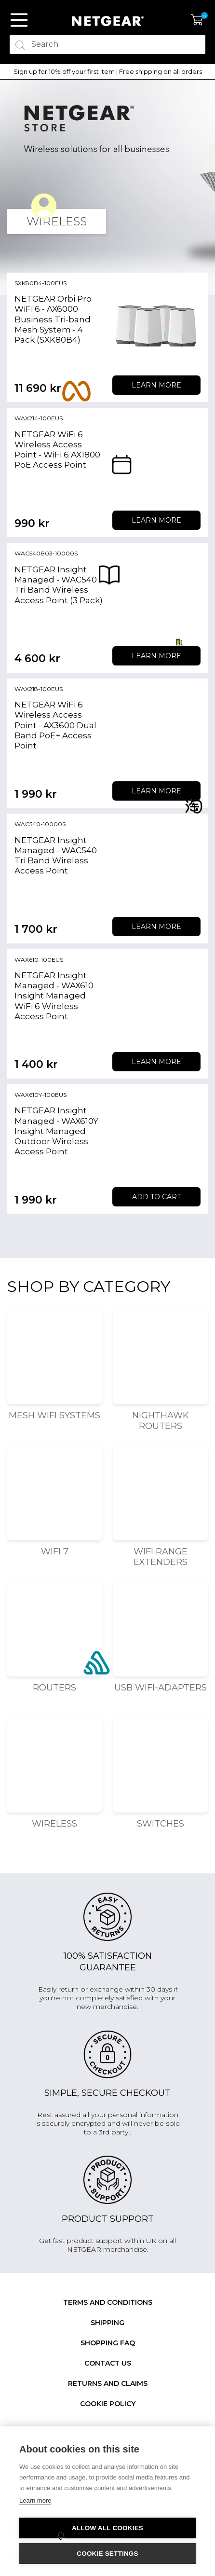 The image size is (215, 2576). What do you see at coordinates (194, 806) in the screenshot?
I see `open taobao shopping app` at bounding box center [194, 806].